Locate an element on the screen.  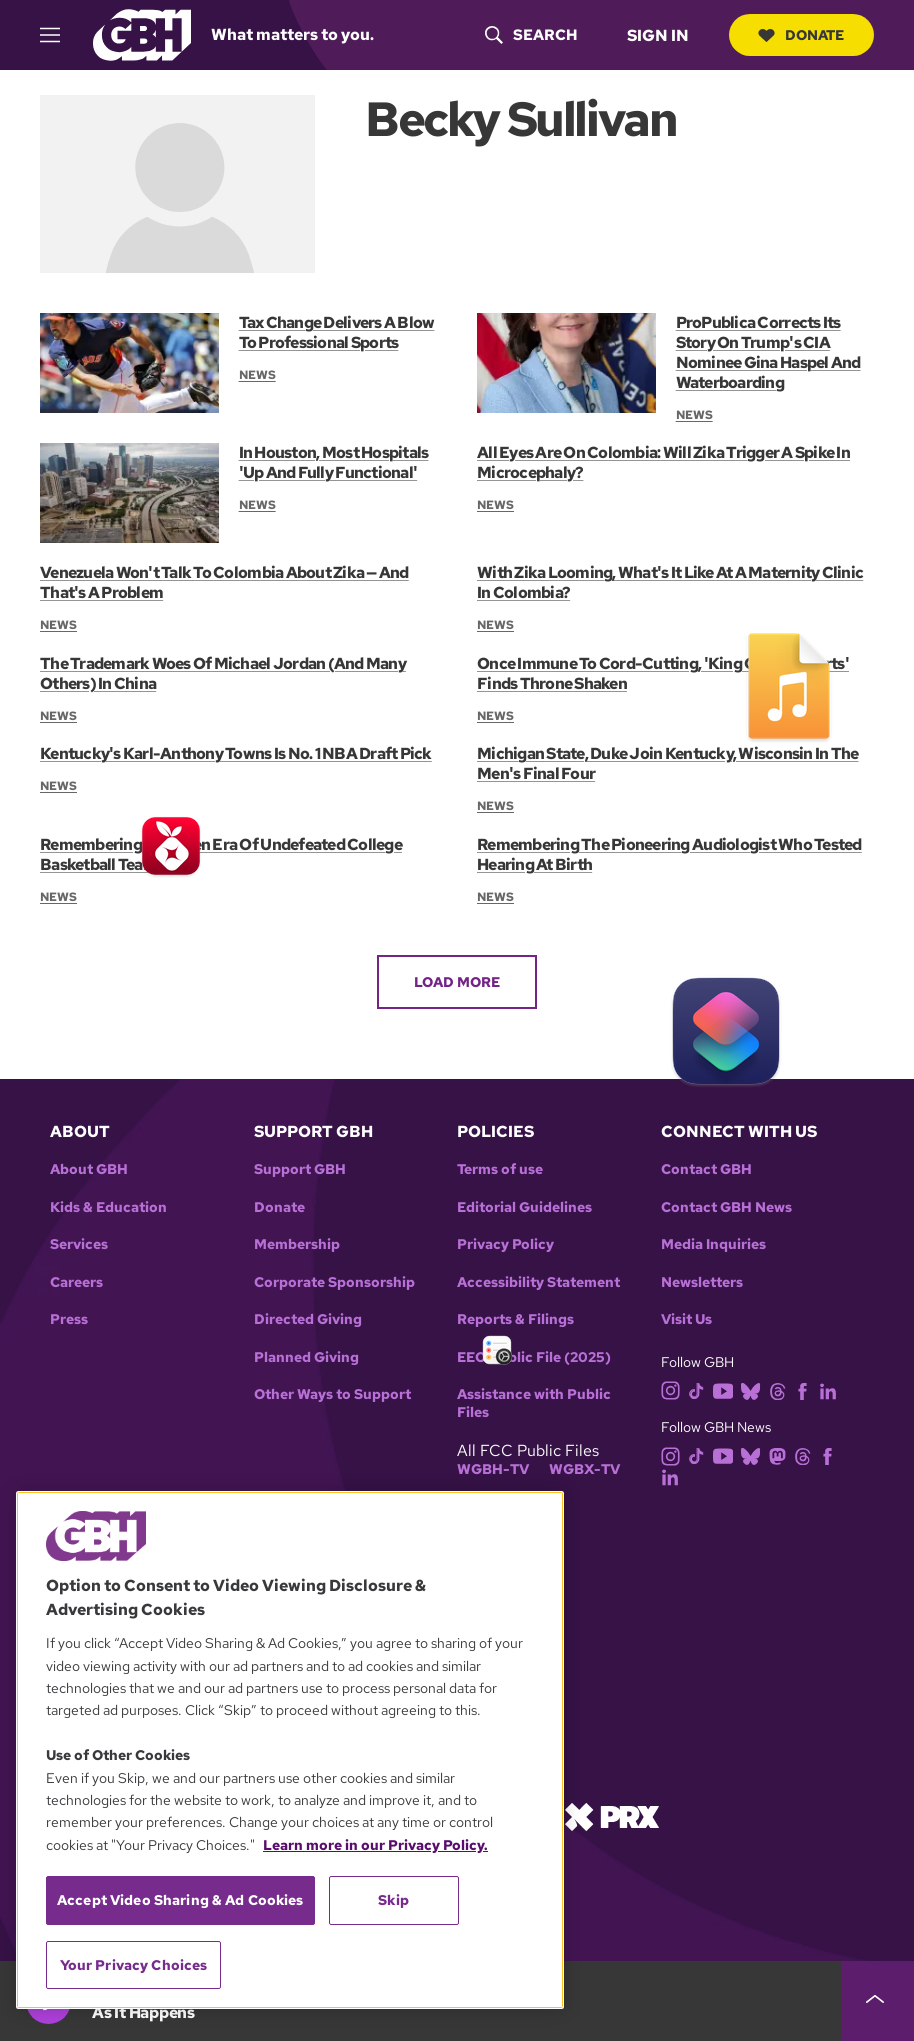
open pi-hole network ad blocker app is located at coordinates (171, 846).